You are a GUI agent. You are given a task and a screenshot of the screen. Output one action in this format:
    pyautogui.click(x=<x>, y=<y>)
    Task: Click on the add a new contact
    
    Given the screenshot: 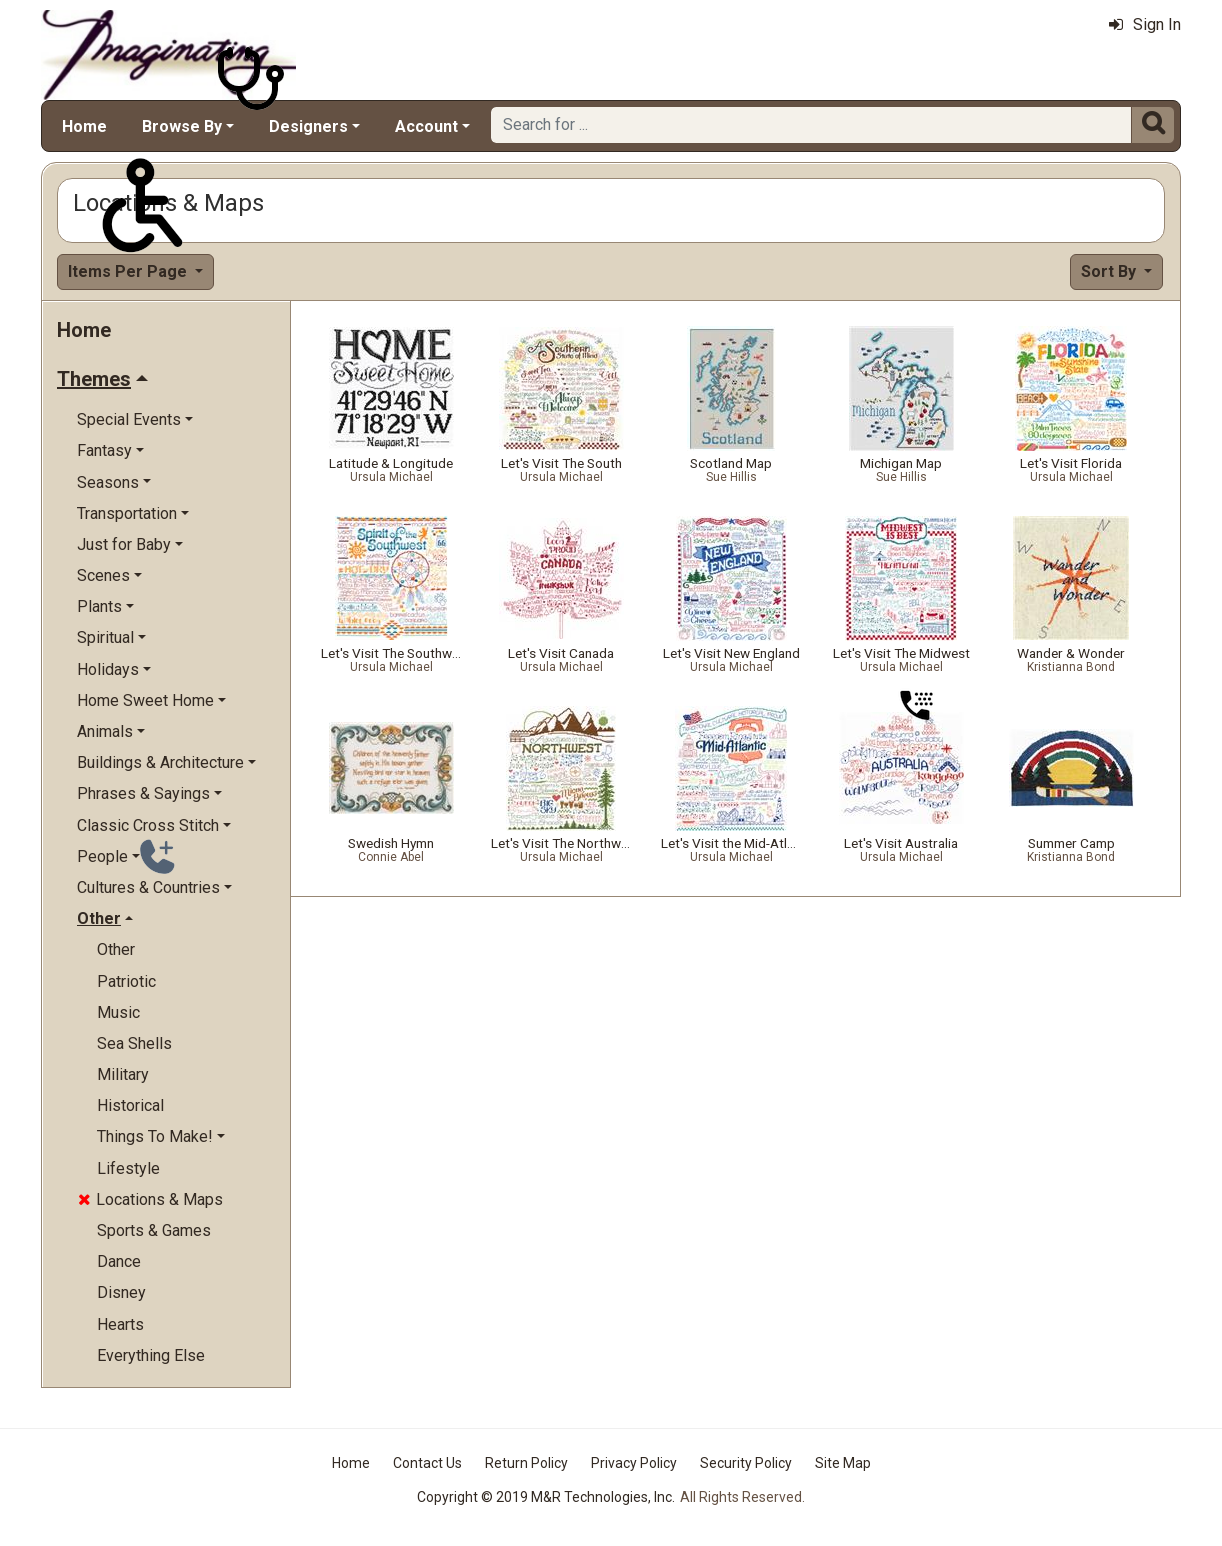 What is the action you would take?
    pyautogui.click(x=158, y=856)
    